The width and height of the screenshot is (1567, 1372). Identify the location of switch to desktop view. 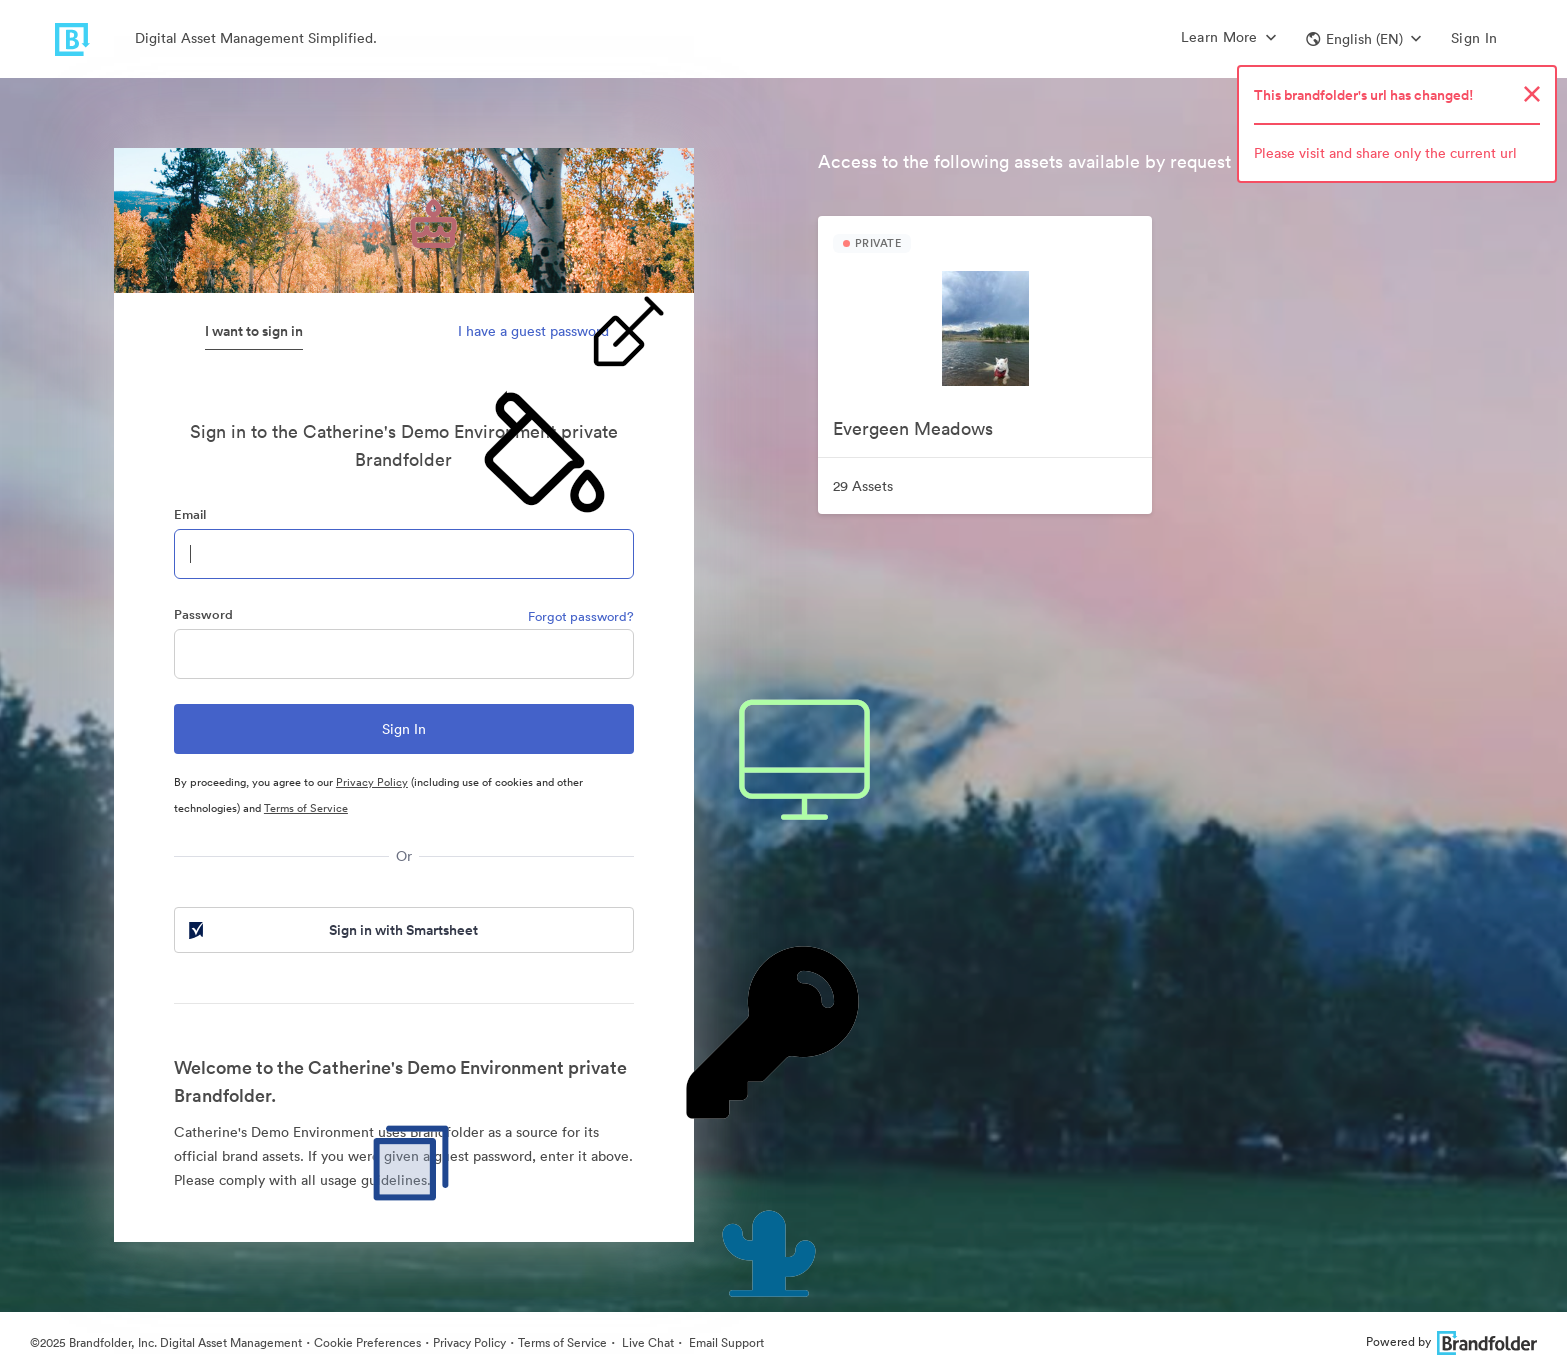
(804, 754).